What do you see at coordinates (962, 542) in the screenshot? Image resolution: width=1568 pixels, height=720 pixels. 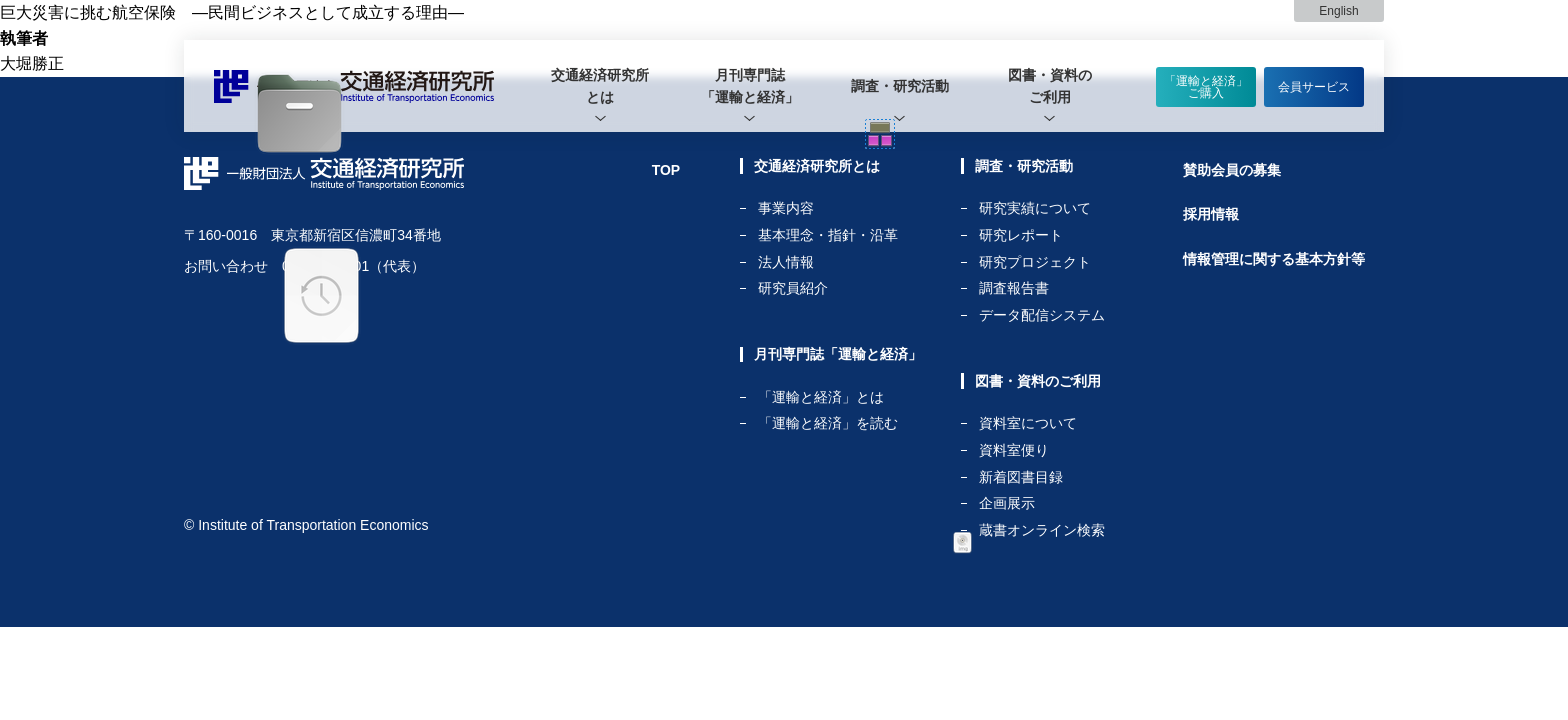 I see `a raw disk image file` at bounding box center [962, 542].